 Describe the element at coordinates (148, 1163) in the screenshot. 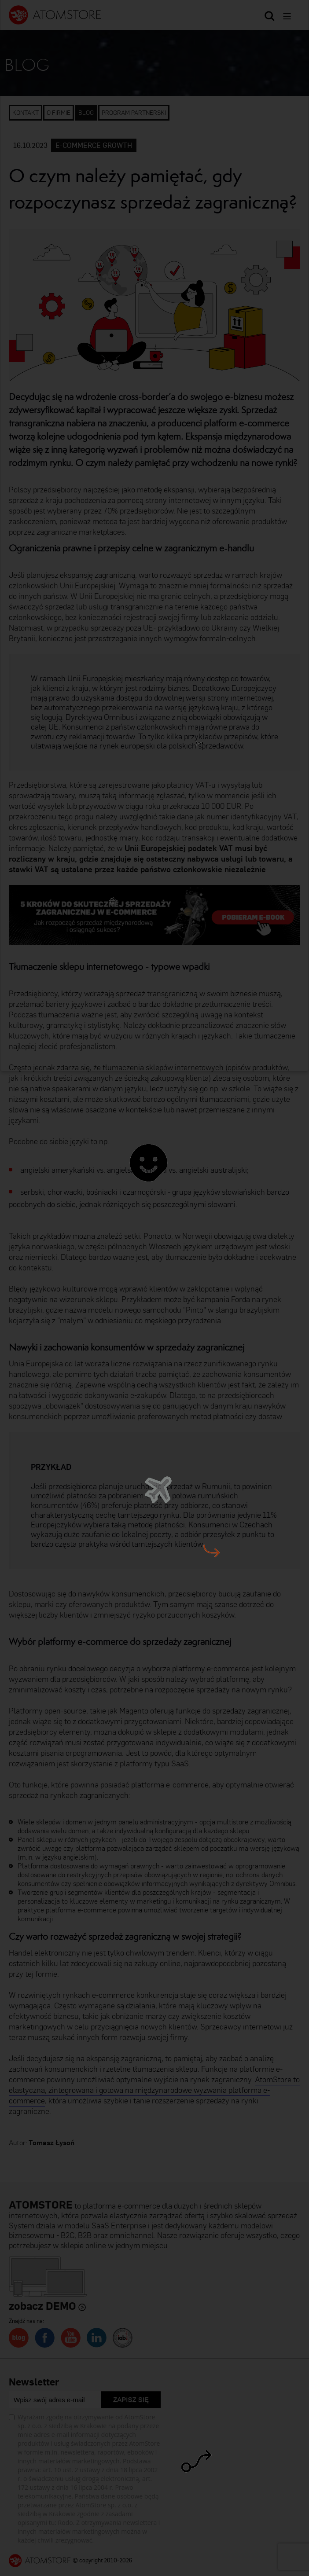

I see `add a sticker to your message` at that location.